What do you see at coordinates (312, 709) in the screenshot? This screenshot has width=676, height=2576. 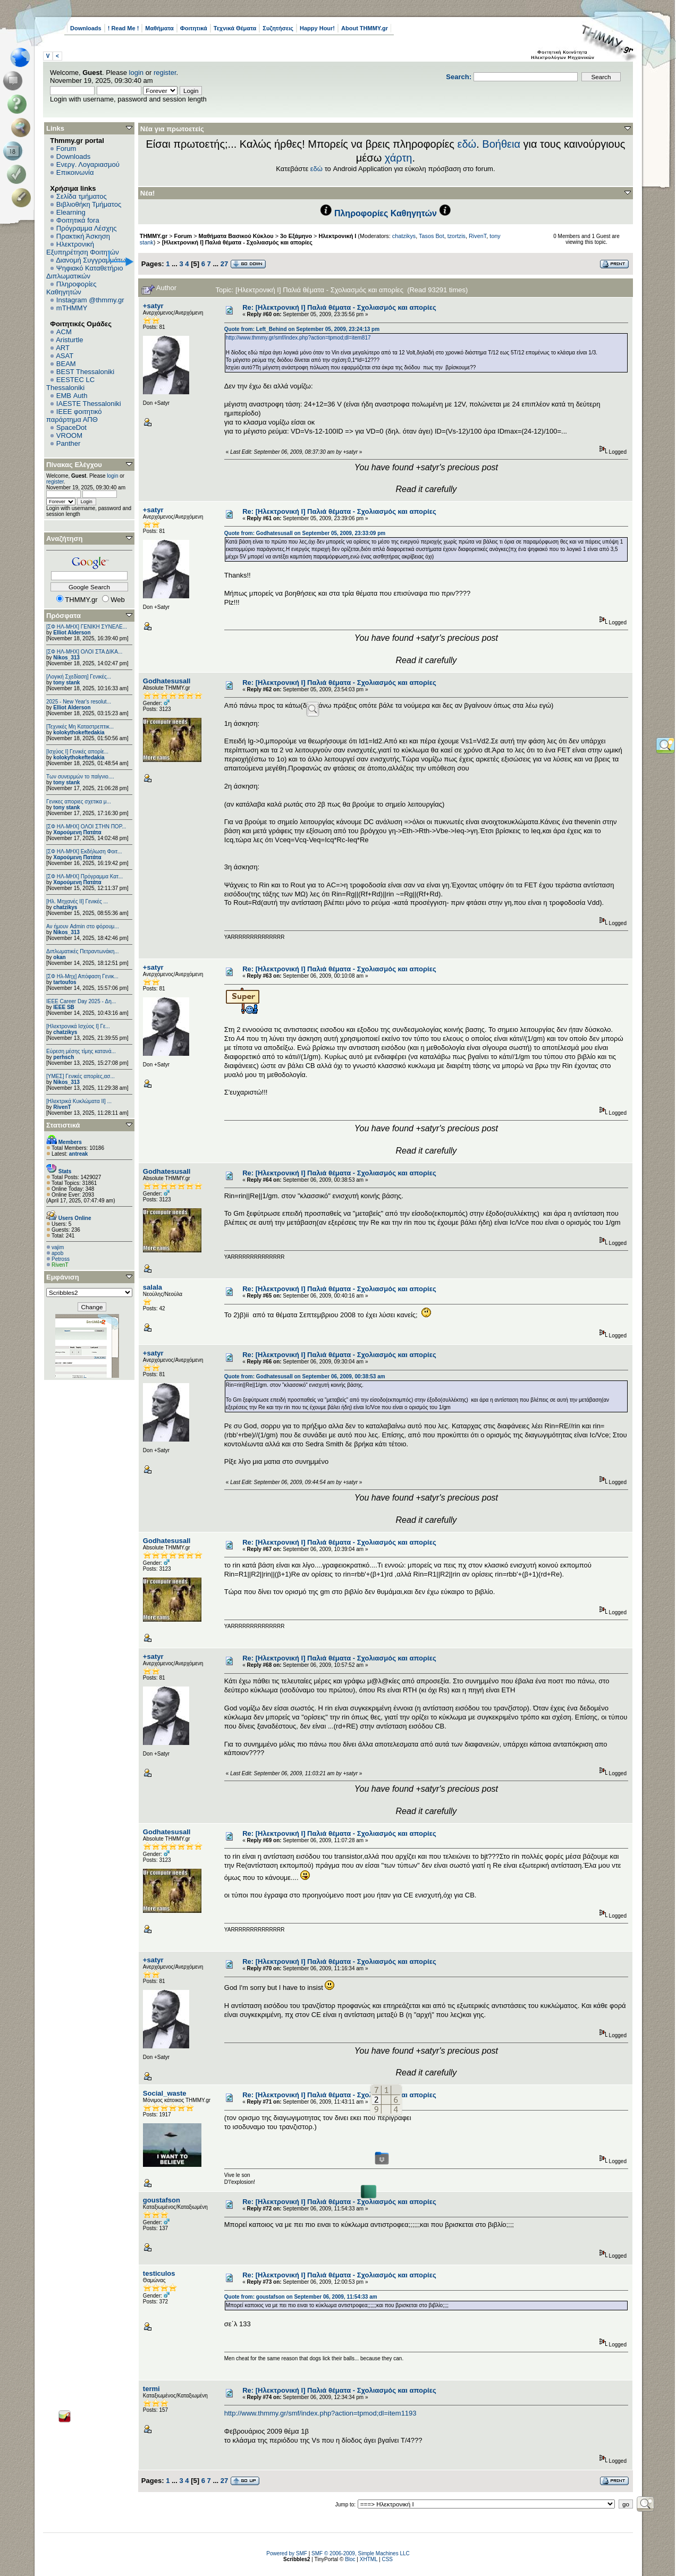 I see `open the system logs application` at bounding box center [312, 709].